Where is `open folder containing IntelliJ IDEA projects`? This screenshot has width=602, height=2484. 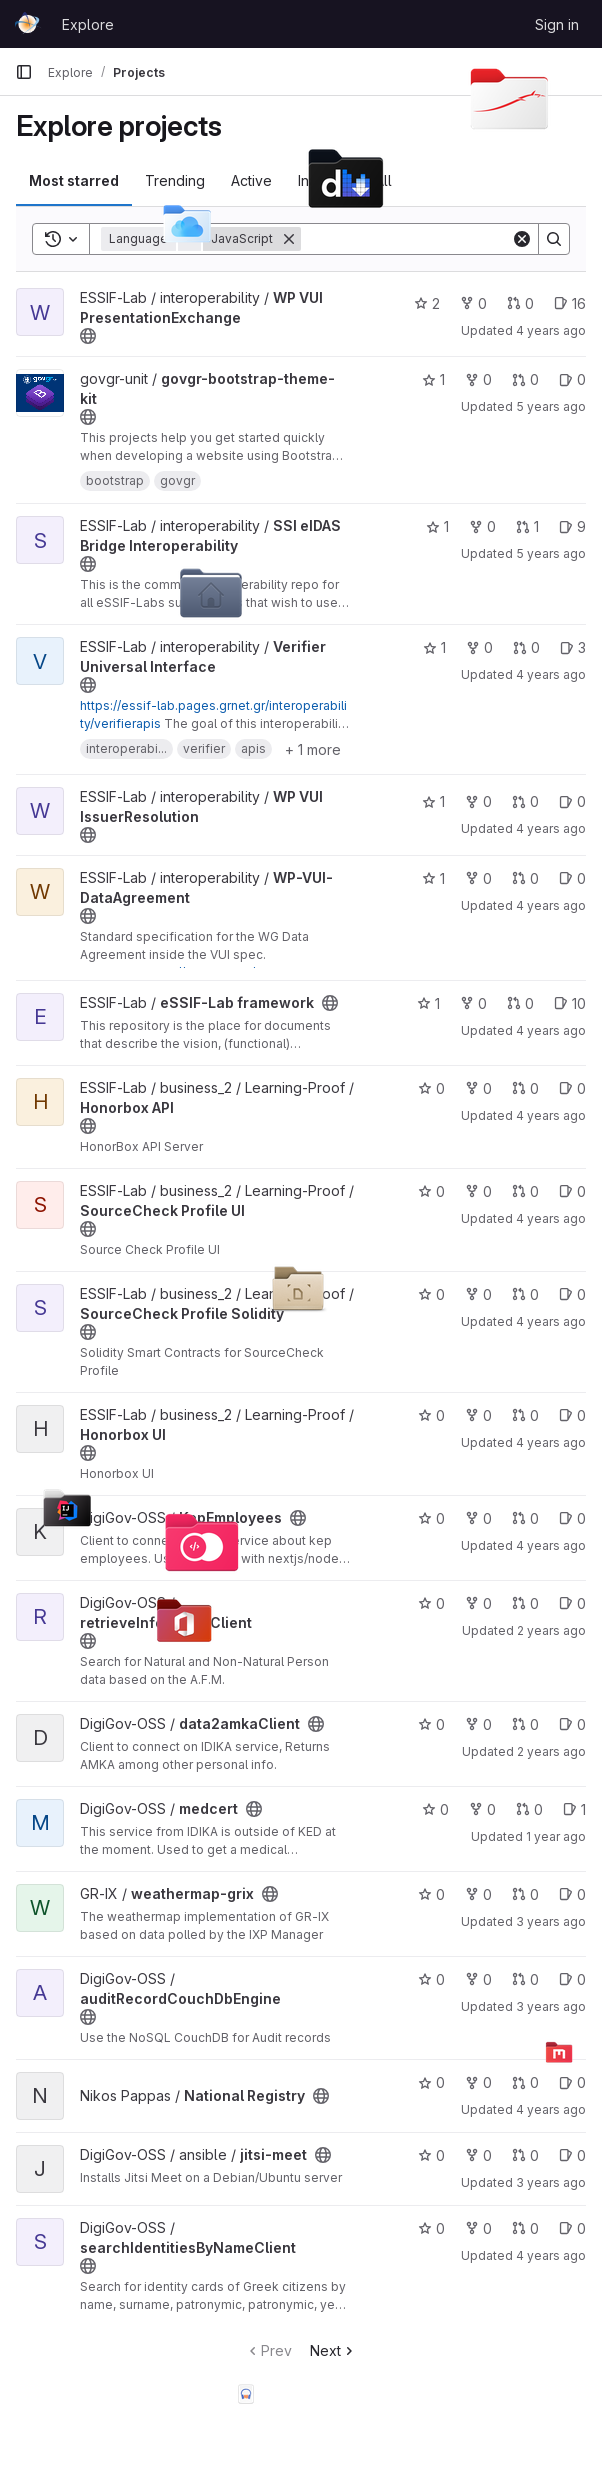
open folder containing IntelliJ IDEA projects is located at coordinates (67, 1509).